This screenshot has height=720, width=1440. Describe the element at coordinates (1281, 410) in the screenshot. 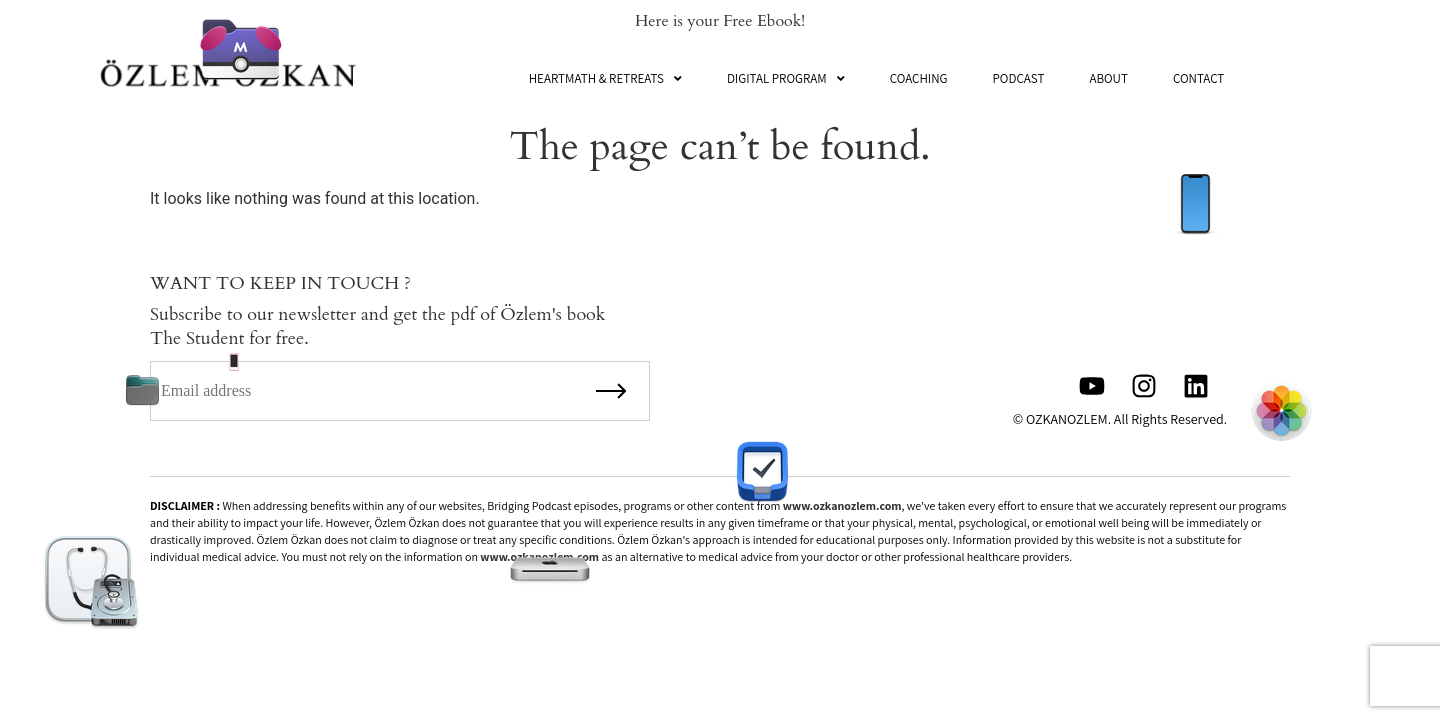

I see `open photos preferences or settings` at that location.